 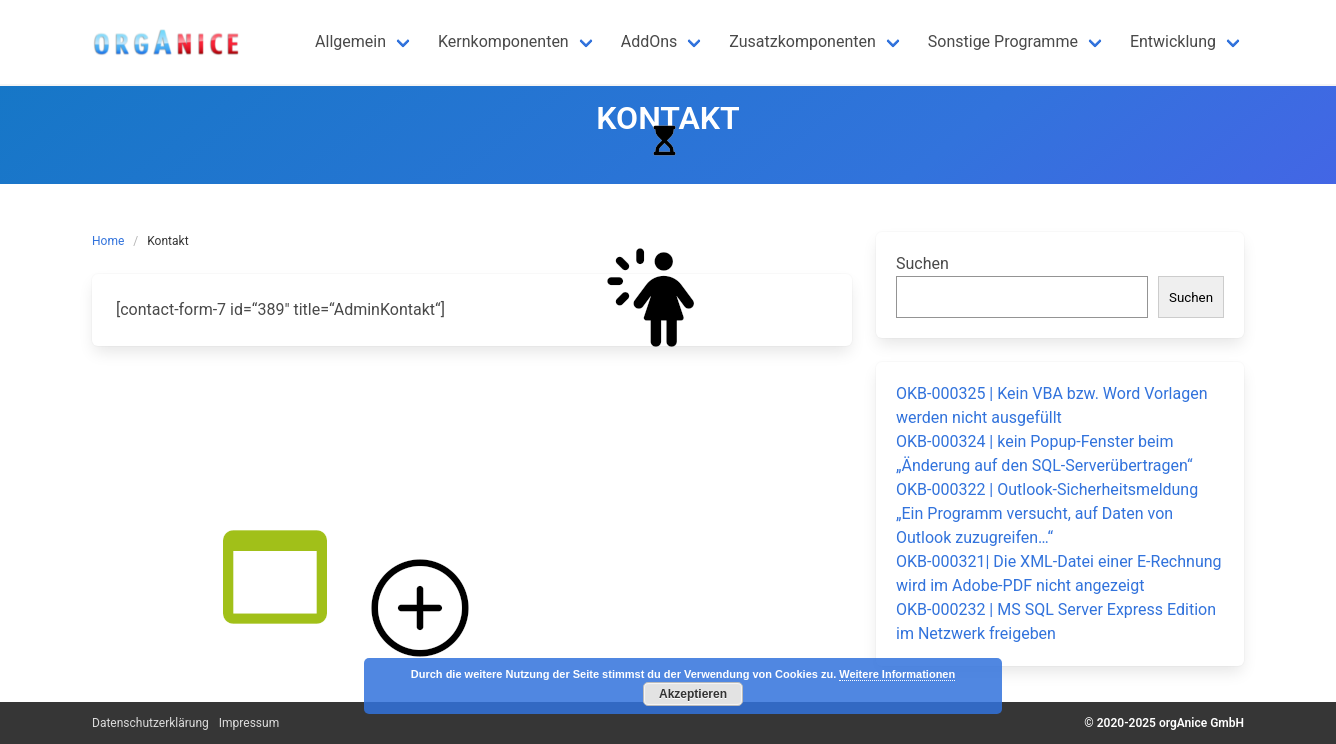 I want to click on open a new window, so click(x=275, y=577).